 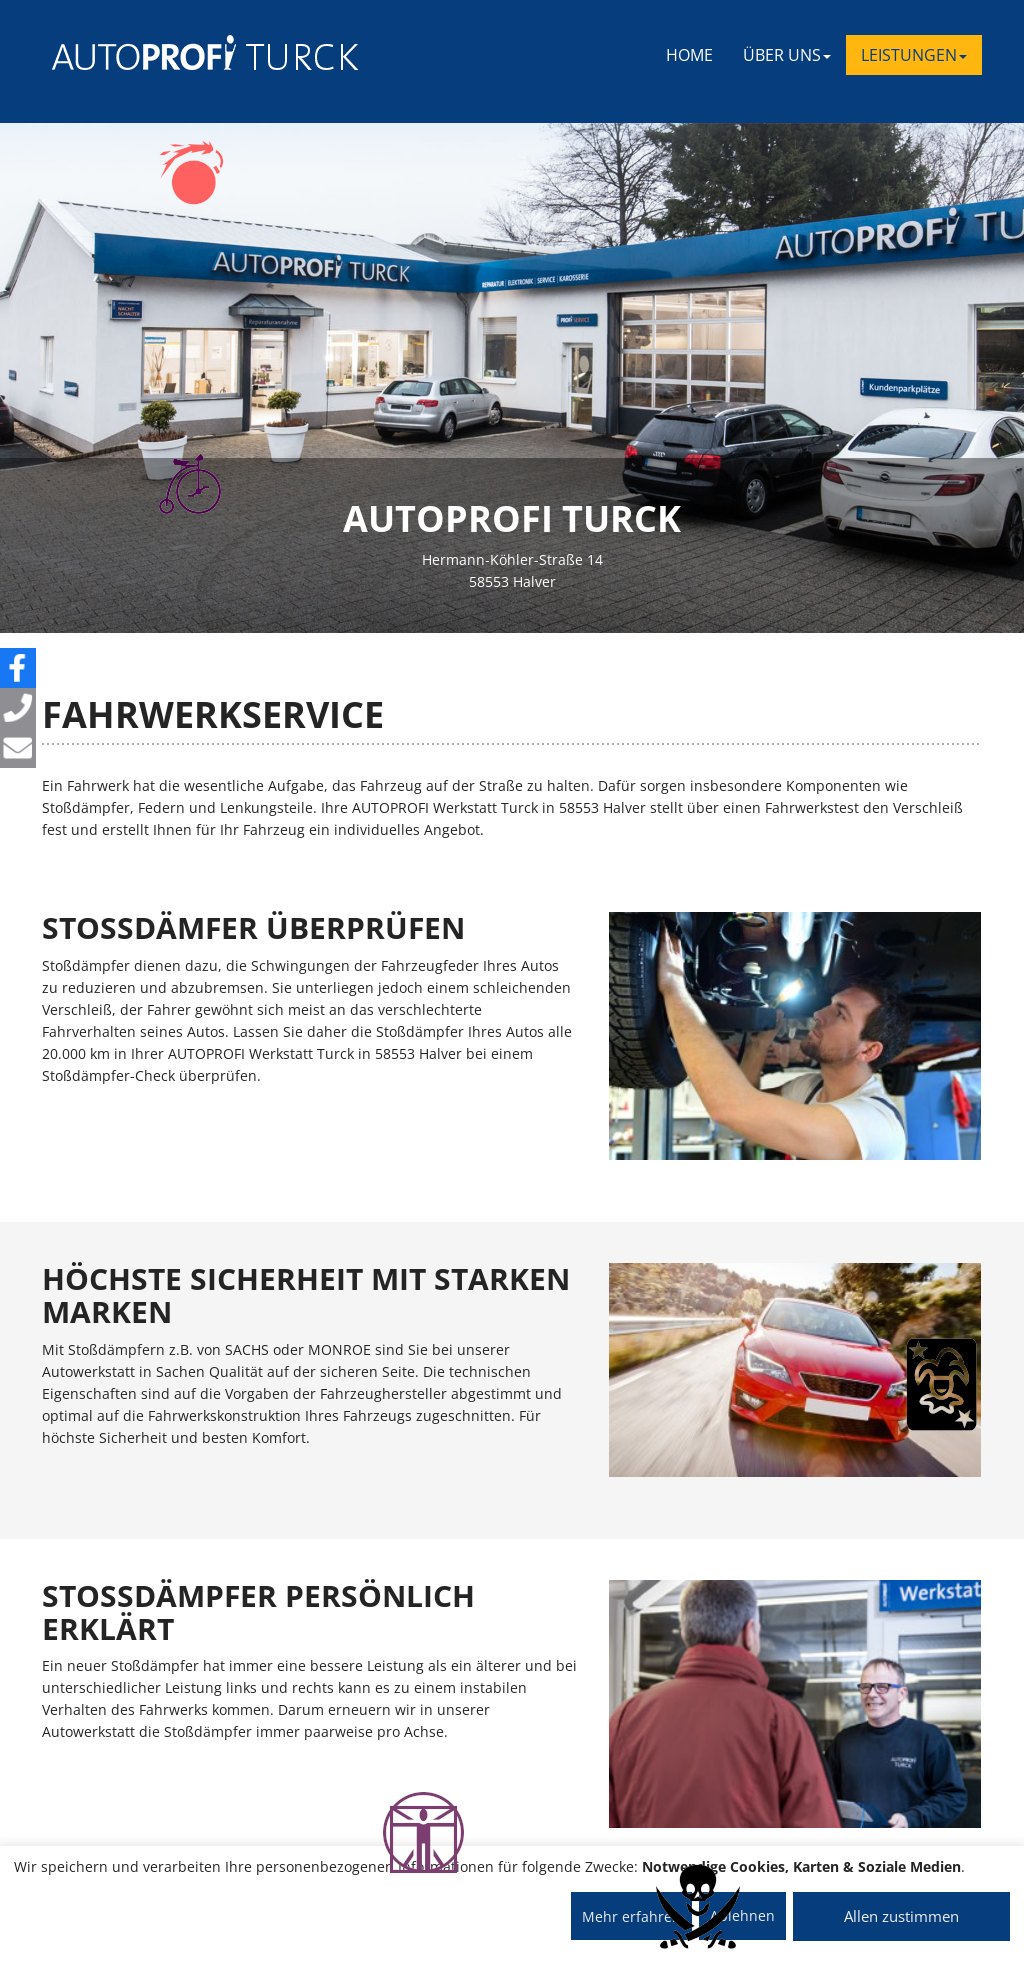 I want to click on vintage or classic cycling mode, so click(x=190, y=483).